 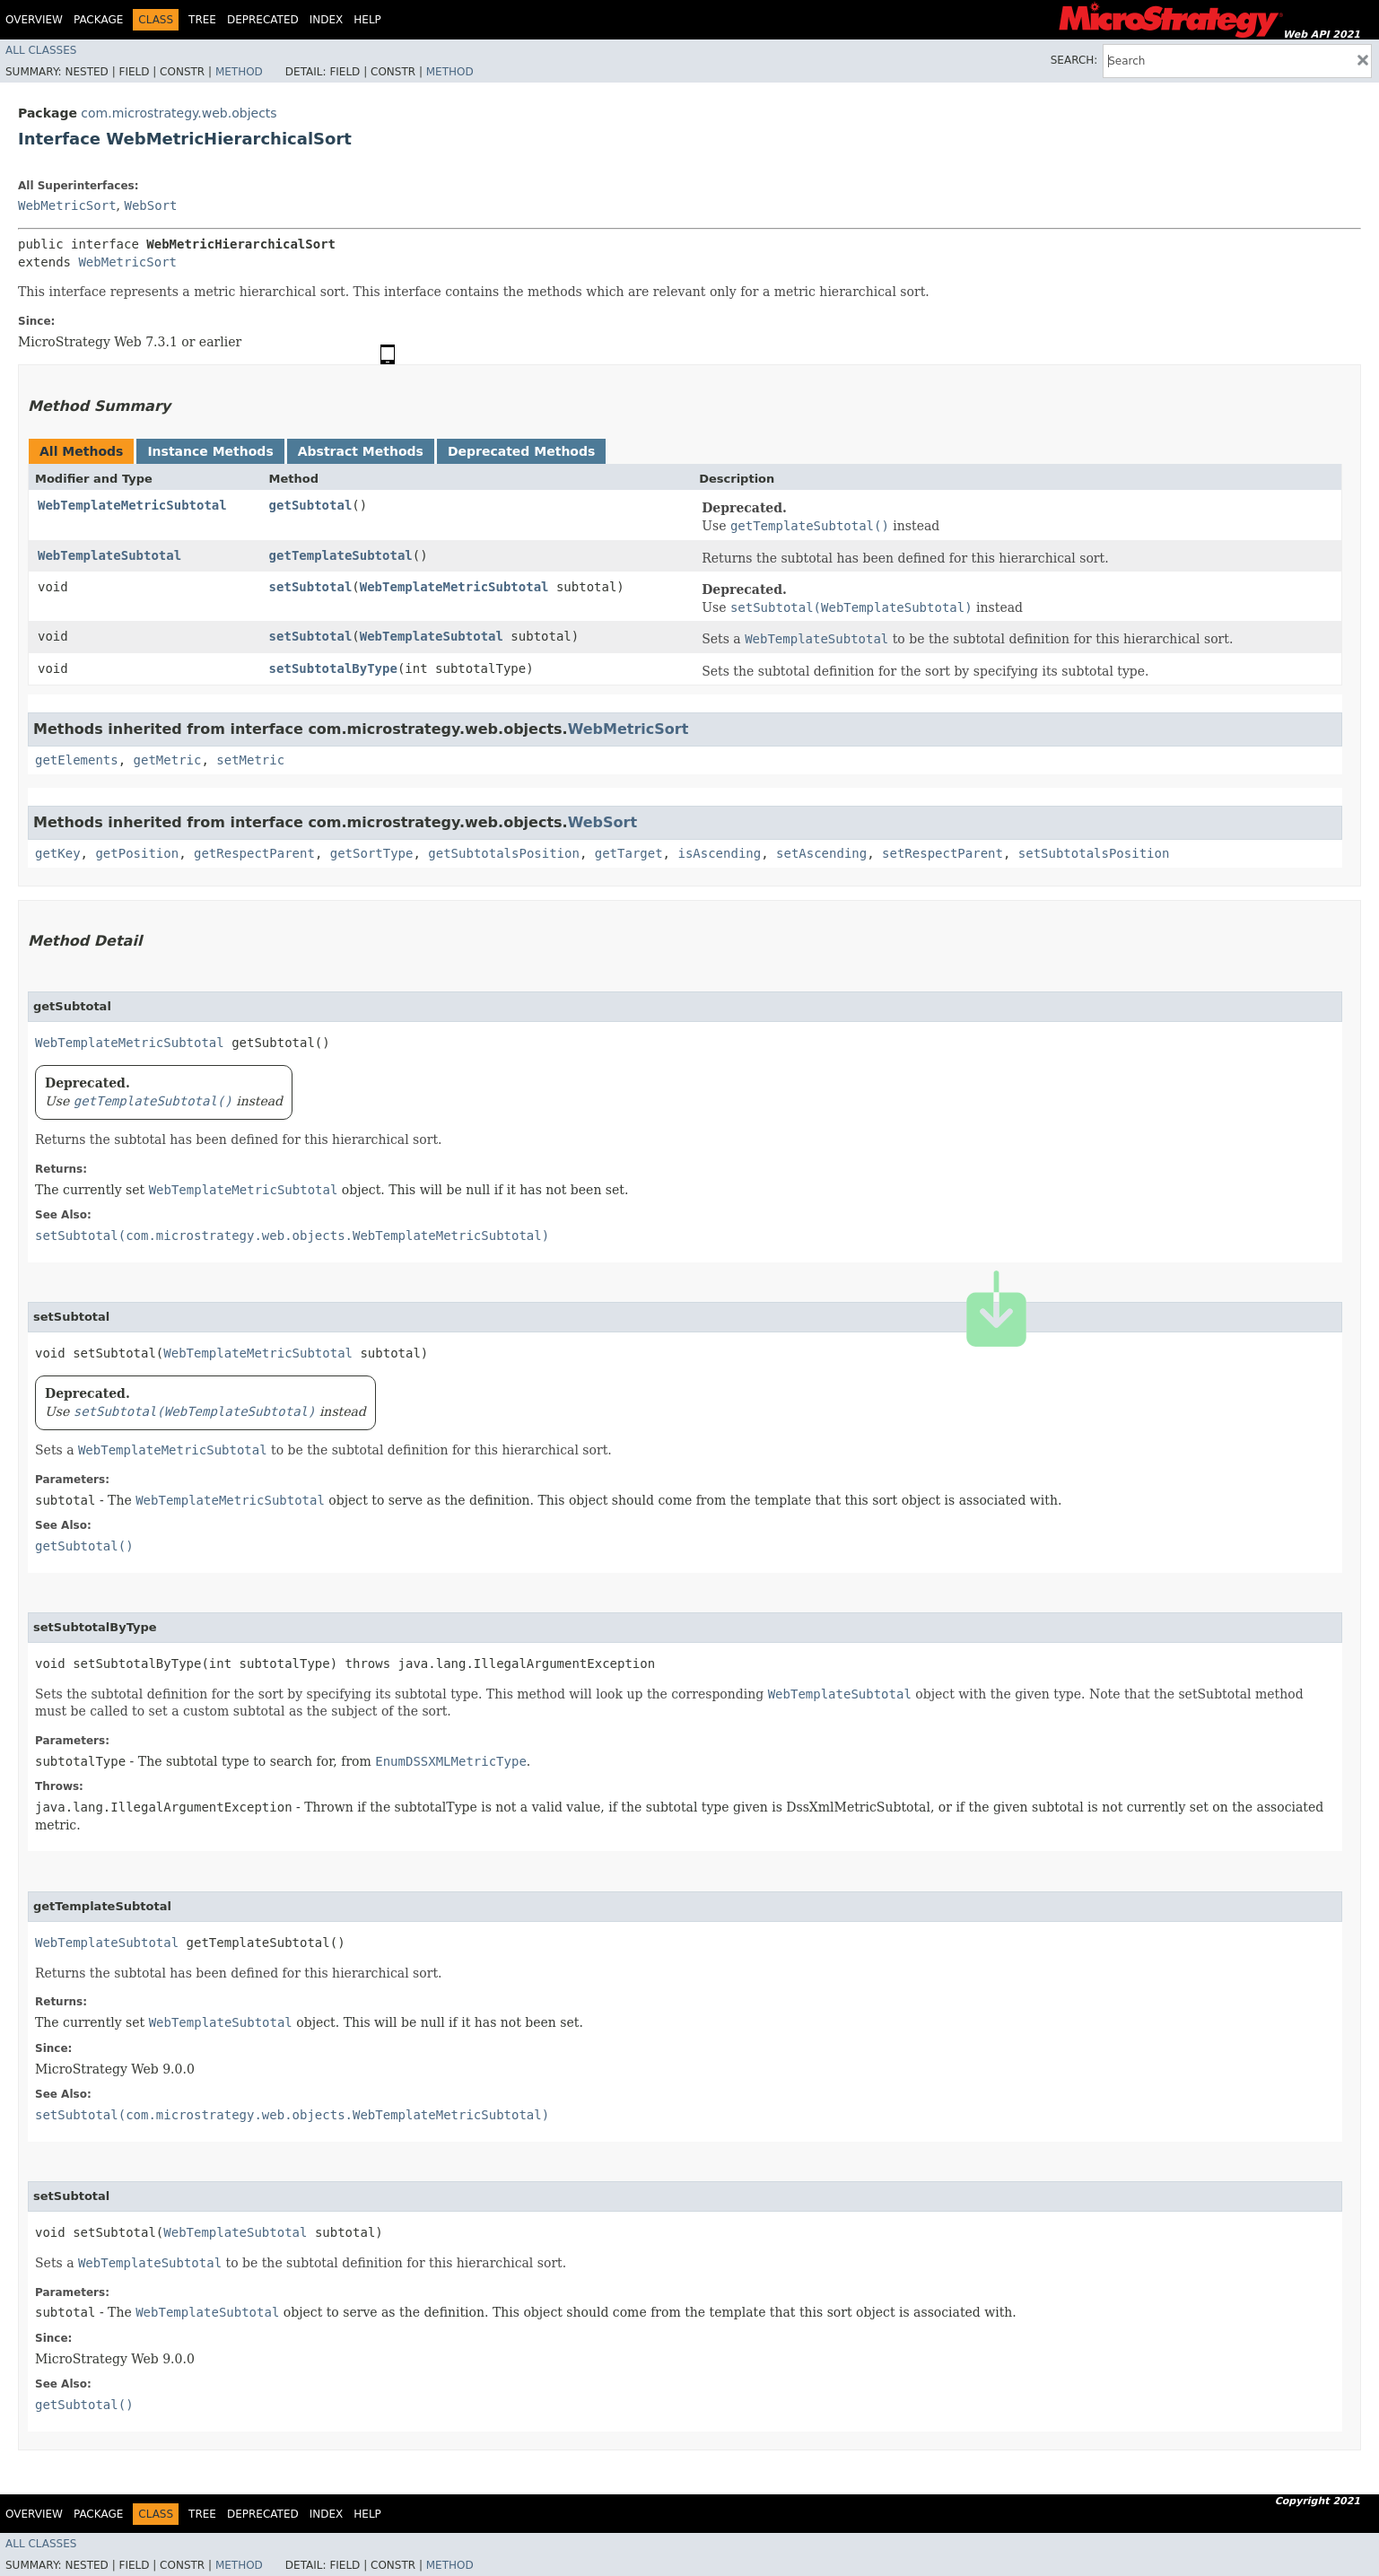 I want to click on switch to tablet view or layout, so click(x=388, y=354).